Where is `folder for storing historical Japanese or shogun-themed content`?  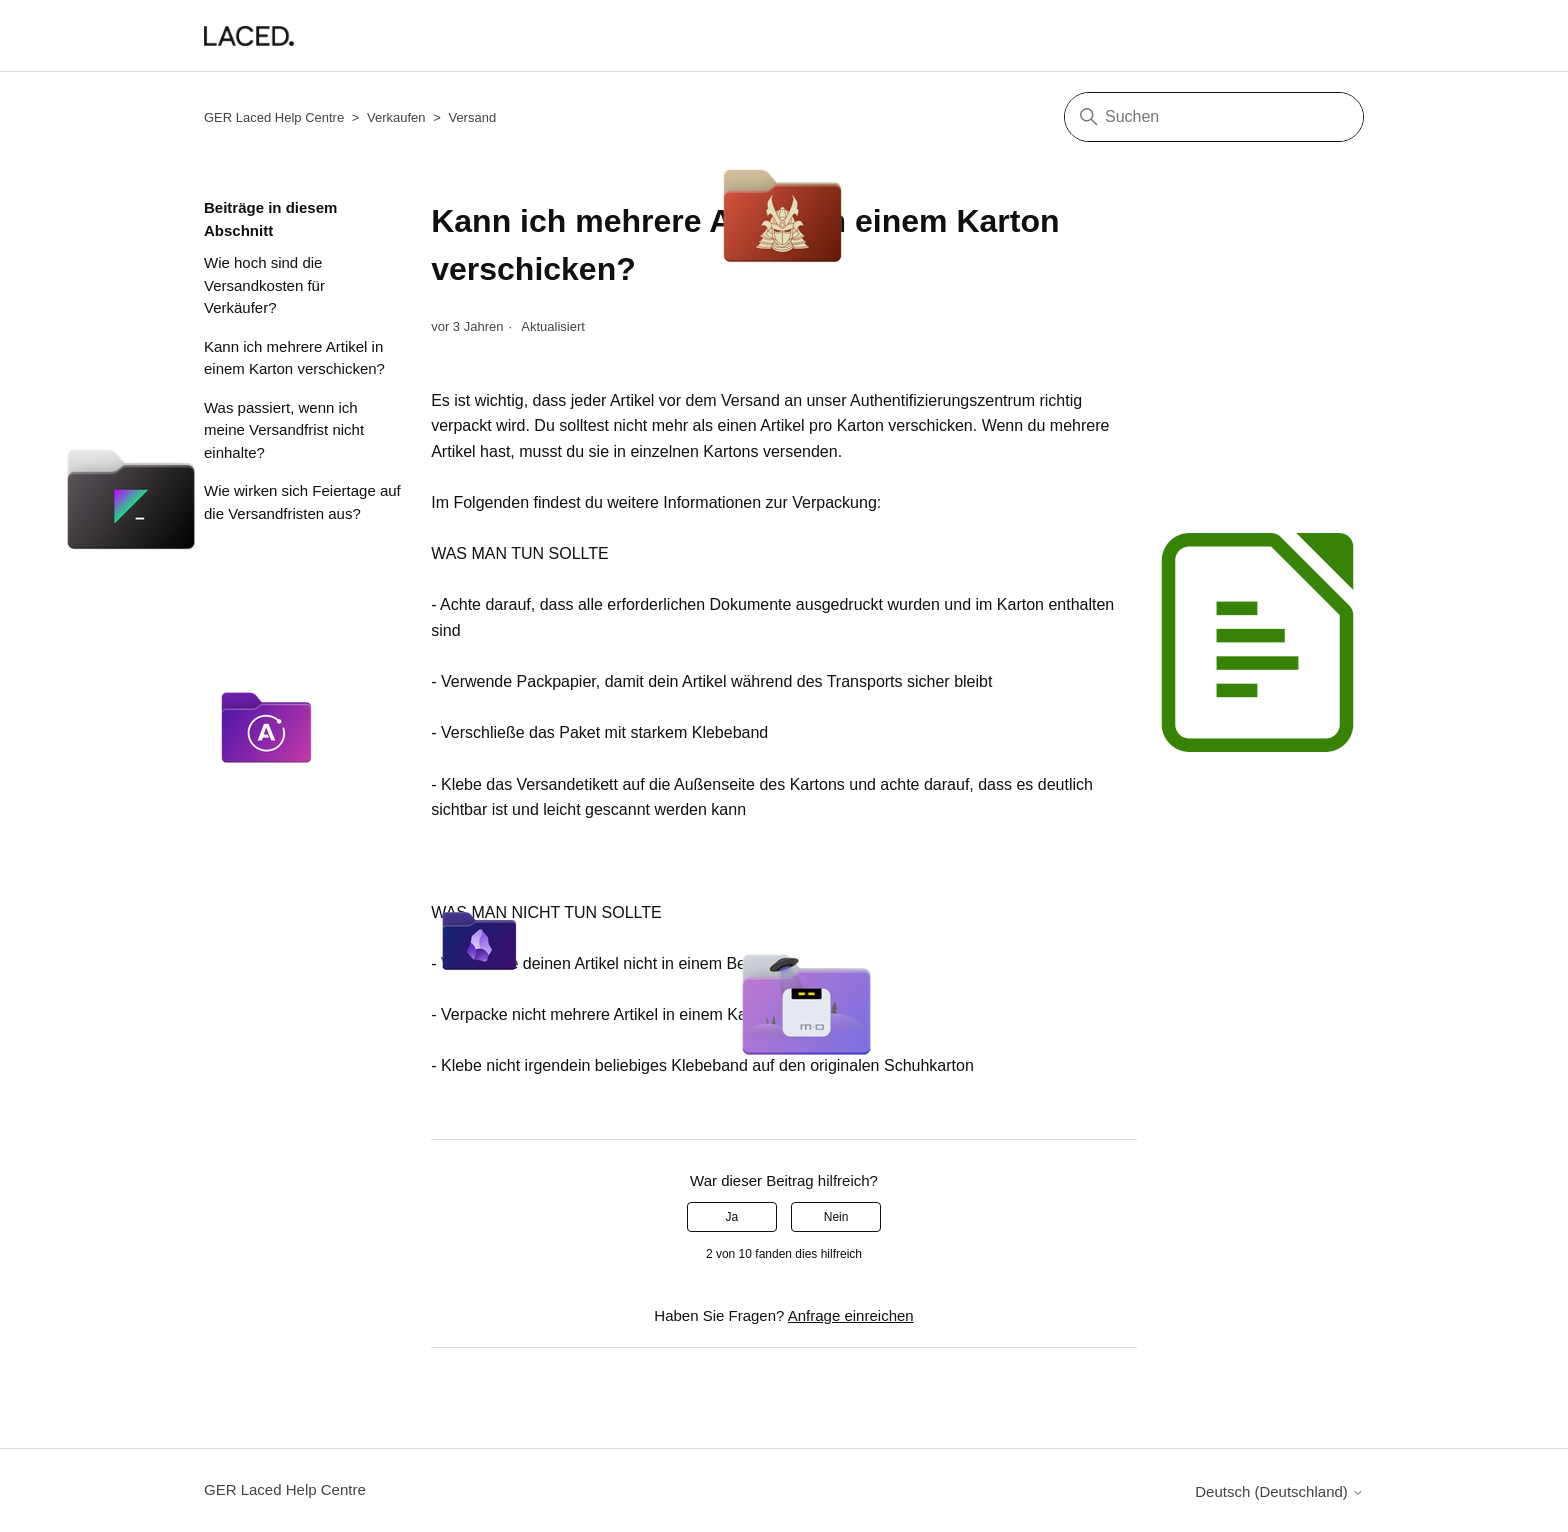
folder for storing historical Japanese or shogun-themed content is located at coordinates (782, 219).